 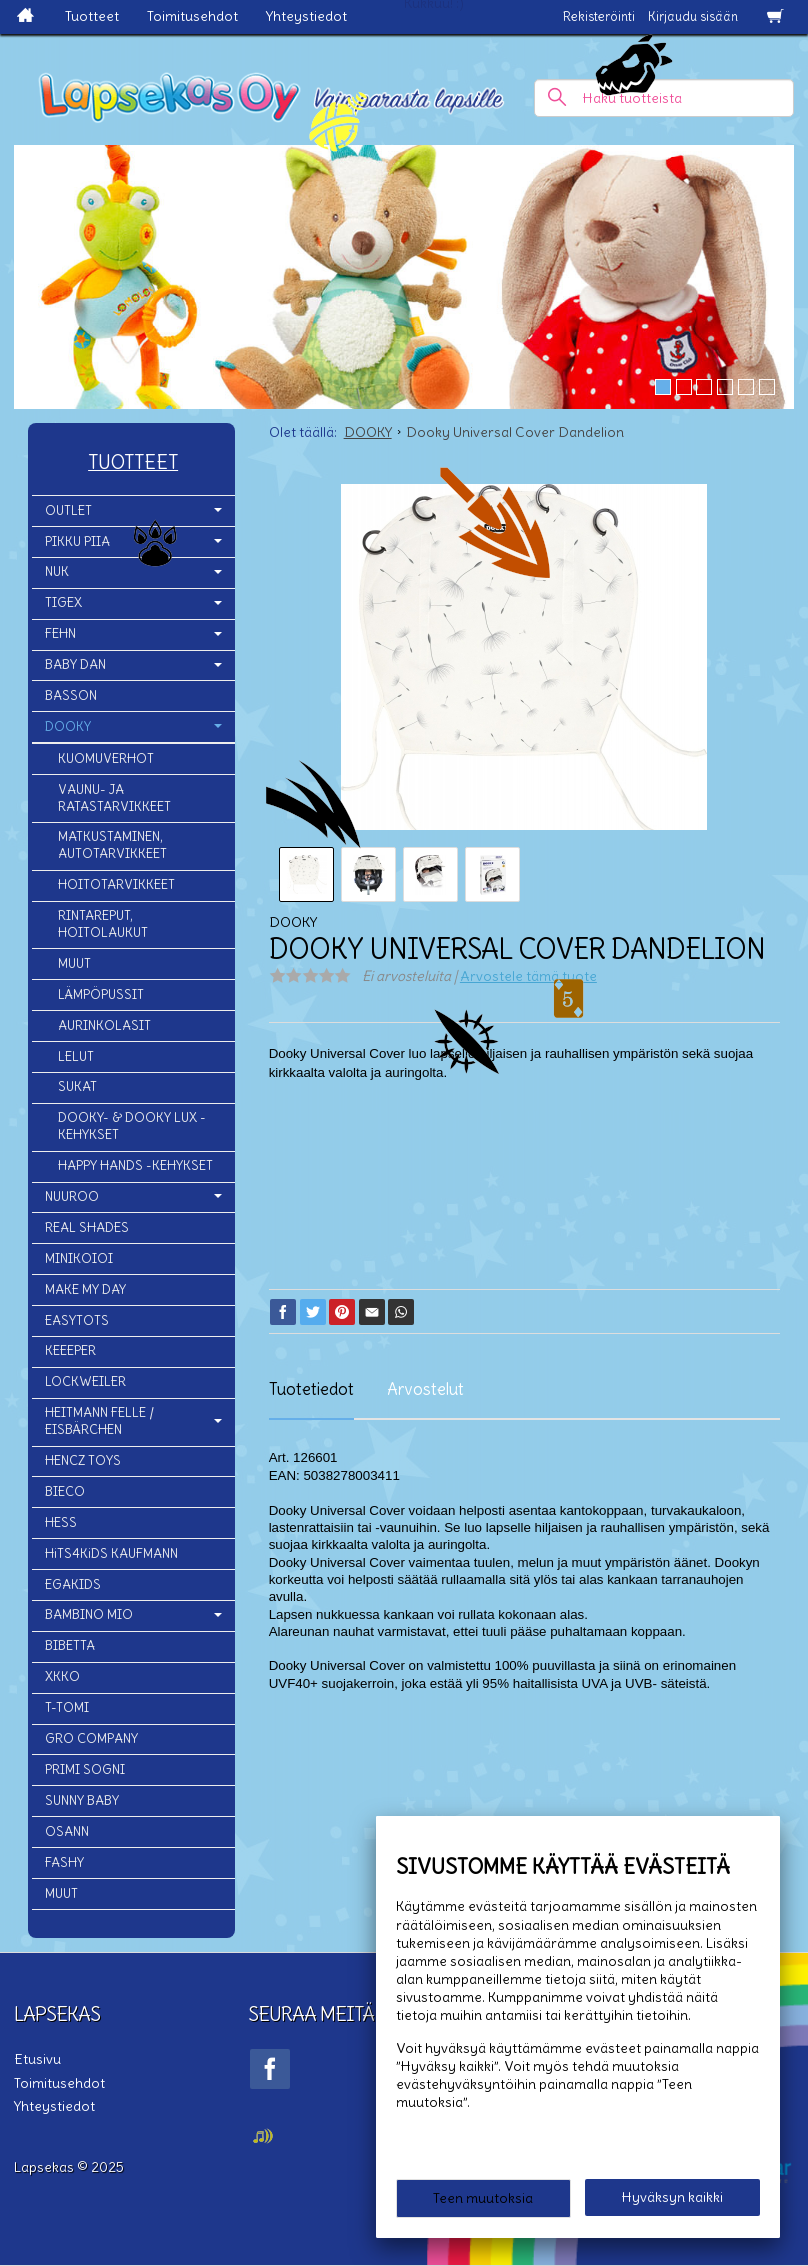 What do you see at coordinates (155, 543) in the screenshot?
I see `access pet-related features or settings` at bounding box center [155, 543].